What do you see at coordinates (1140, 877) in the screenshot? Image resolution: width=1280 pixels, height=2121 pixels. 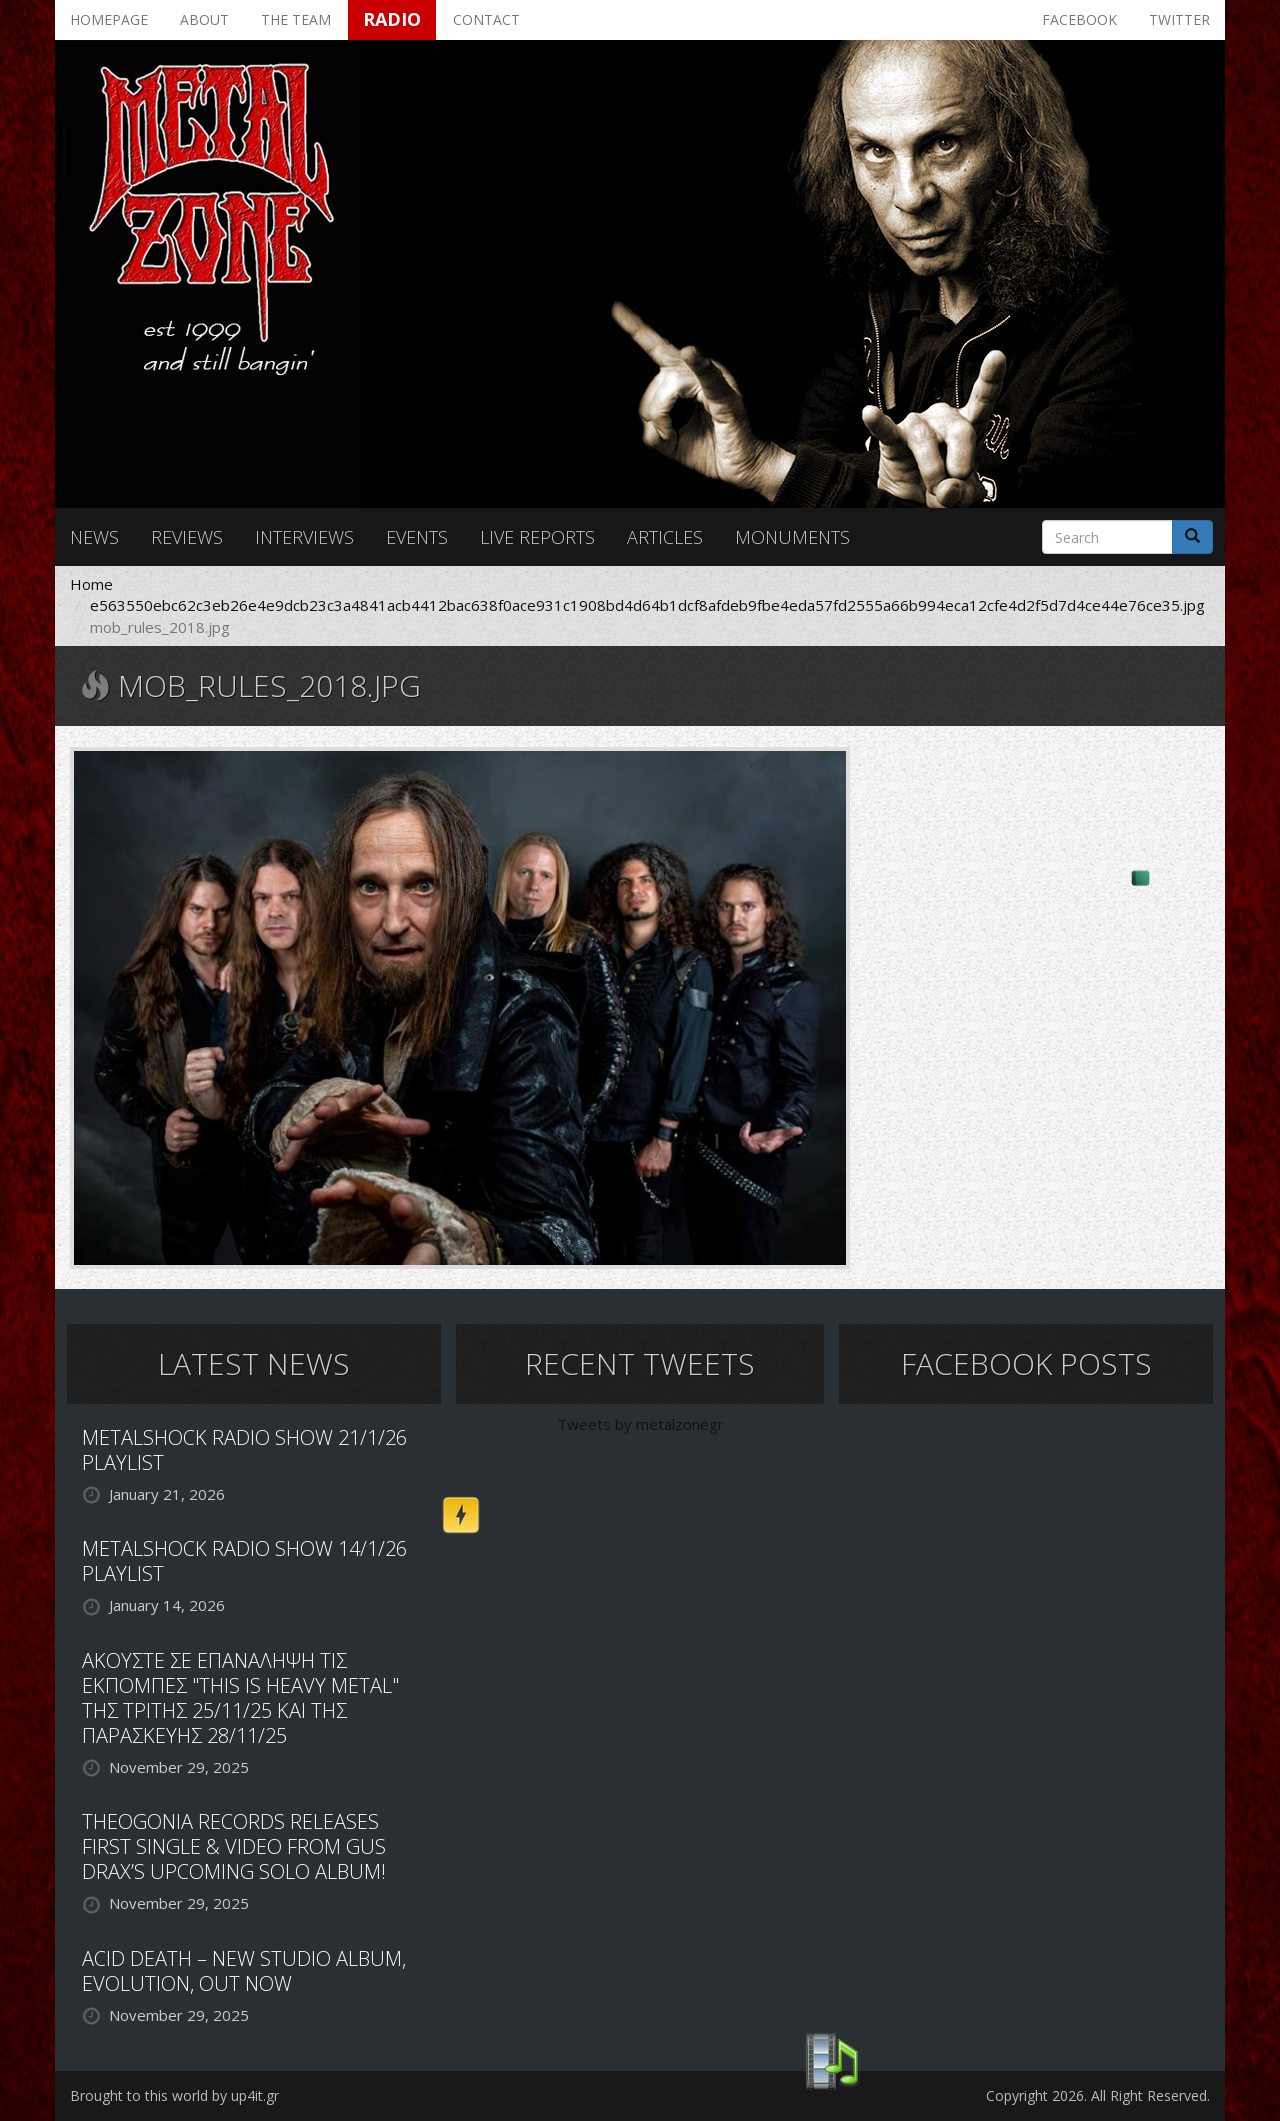 I see `access your desktop folder` at bounding box center [1140, 877].